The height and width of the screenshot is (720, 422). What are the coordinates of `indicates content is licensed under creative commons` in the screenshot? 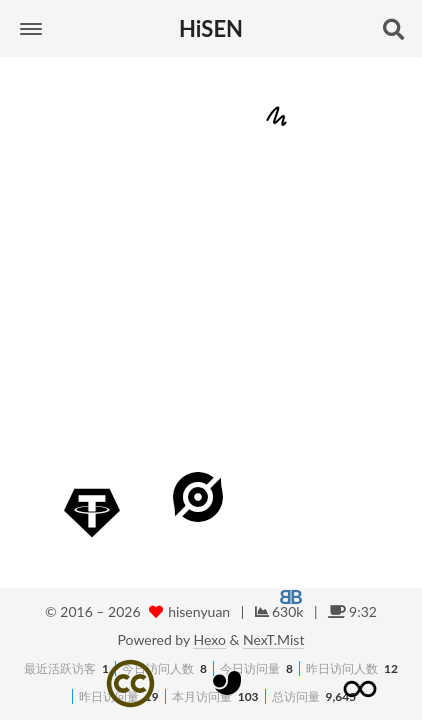 It's located at (130, 683).